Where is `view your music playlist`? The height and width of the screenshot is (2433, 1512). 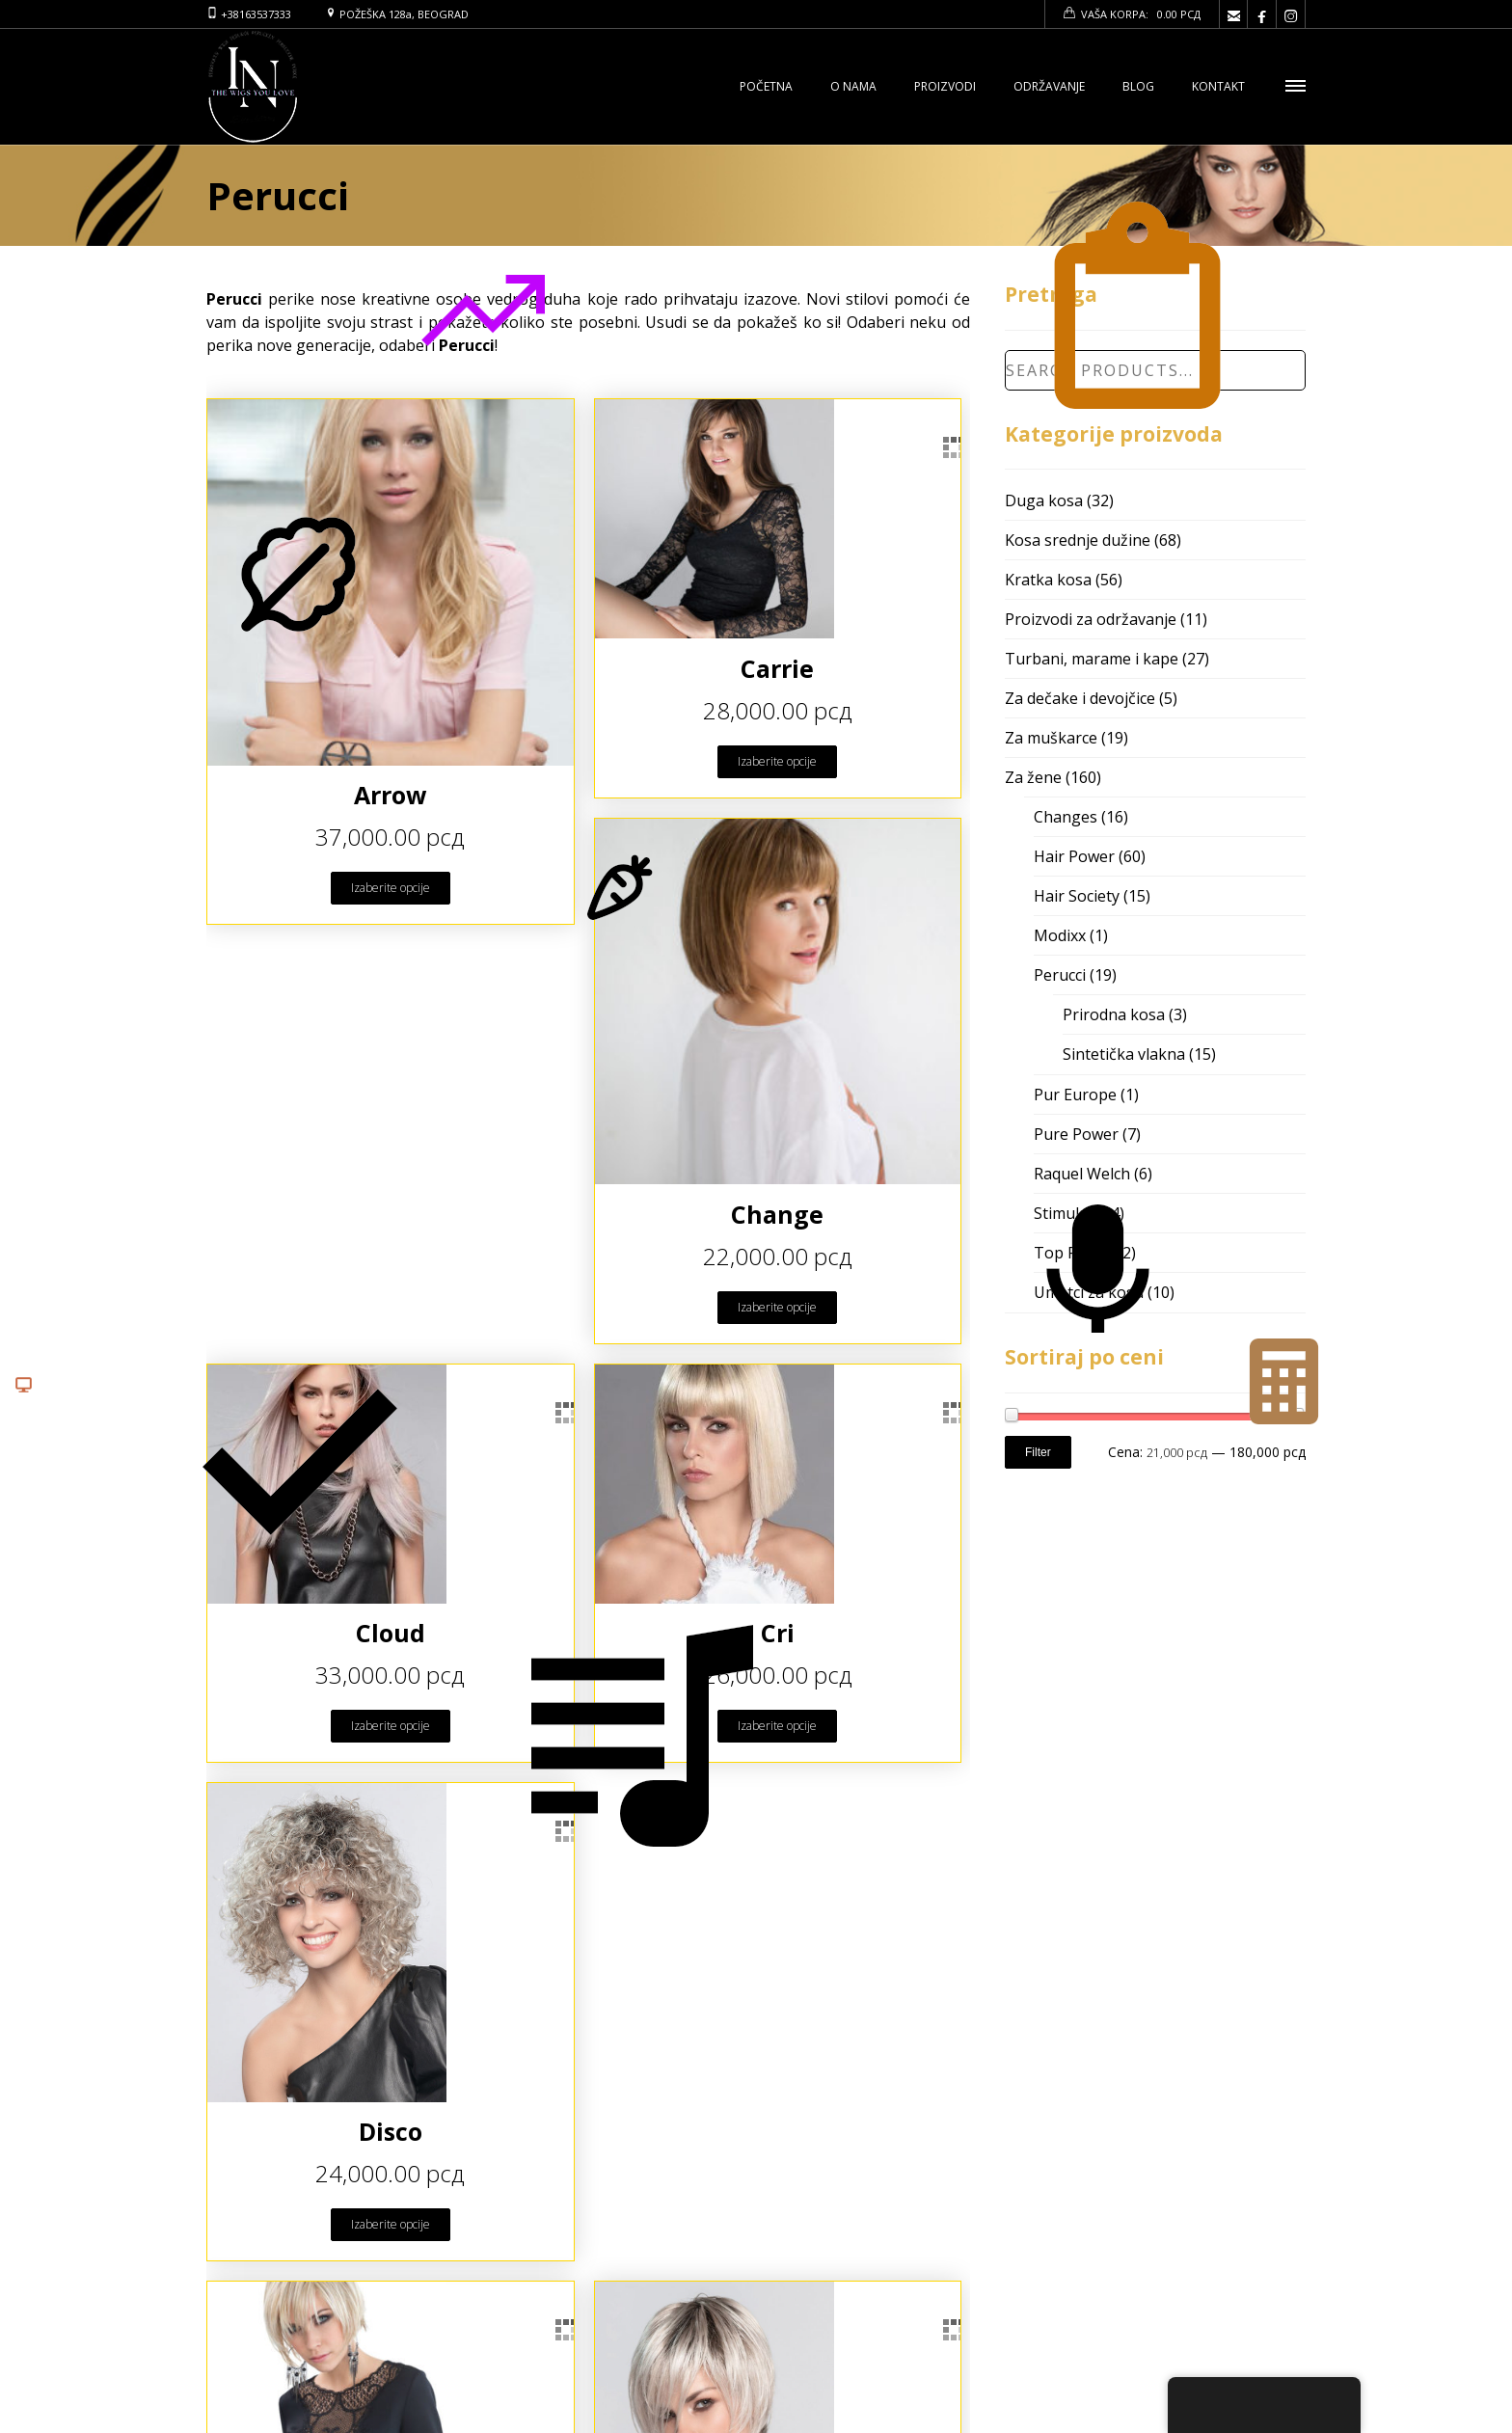 view your music playlist is located at coordinates (642, 1736).